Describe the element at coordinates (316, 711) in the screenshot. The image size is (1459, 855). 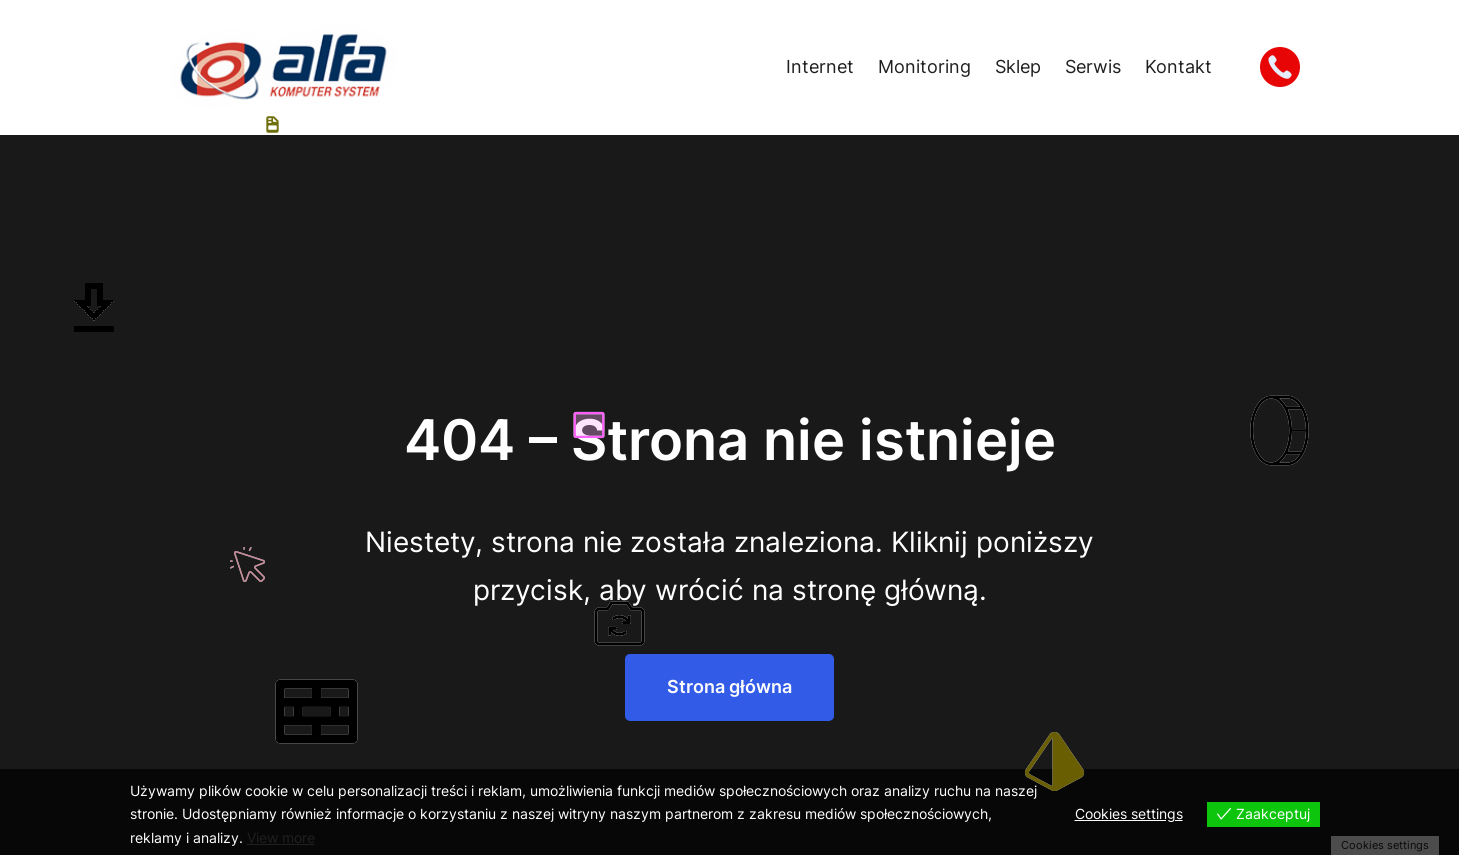
I see `view or manage wall layout` at that location.